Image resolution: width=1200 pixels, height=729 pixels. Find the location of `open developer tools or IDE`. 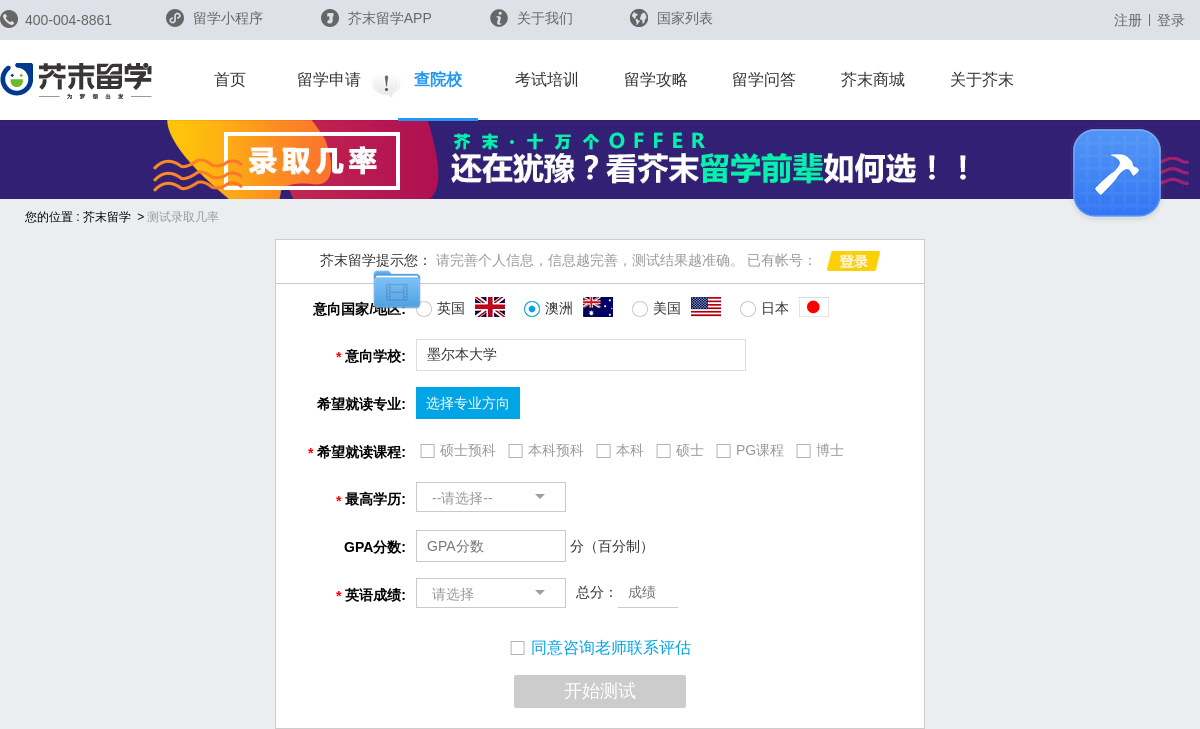

open developer tools or IDE is located at coordinates (1117, 173).